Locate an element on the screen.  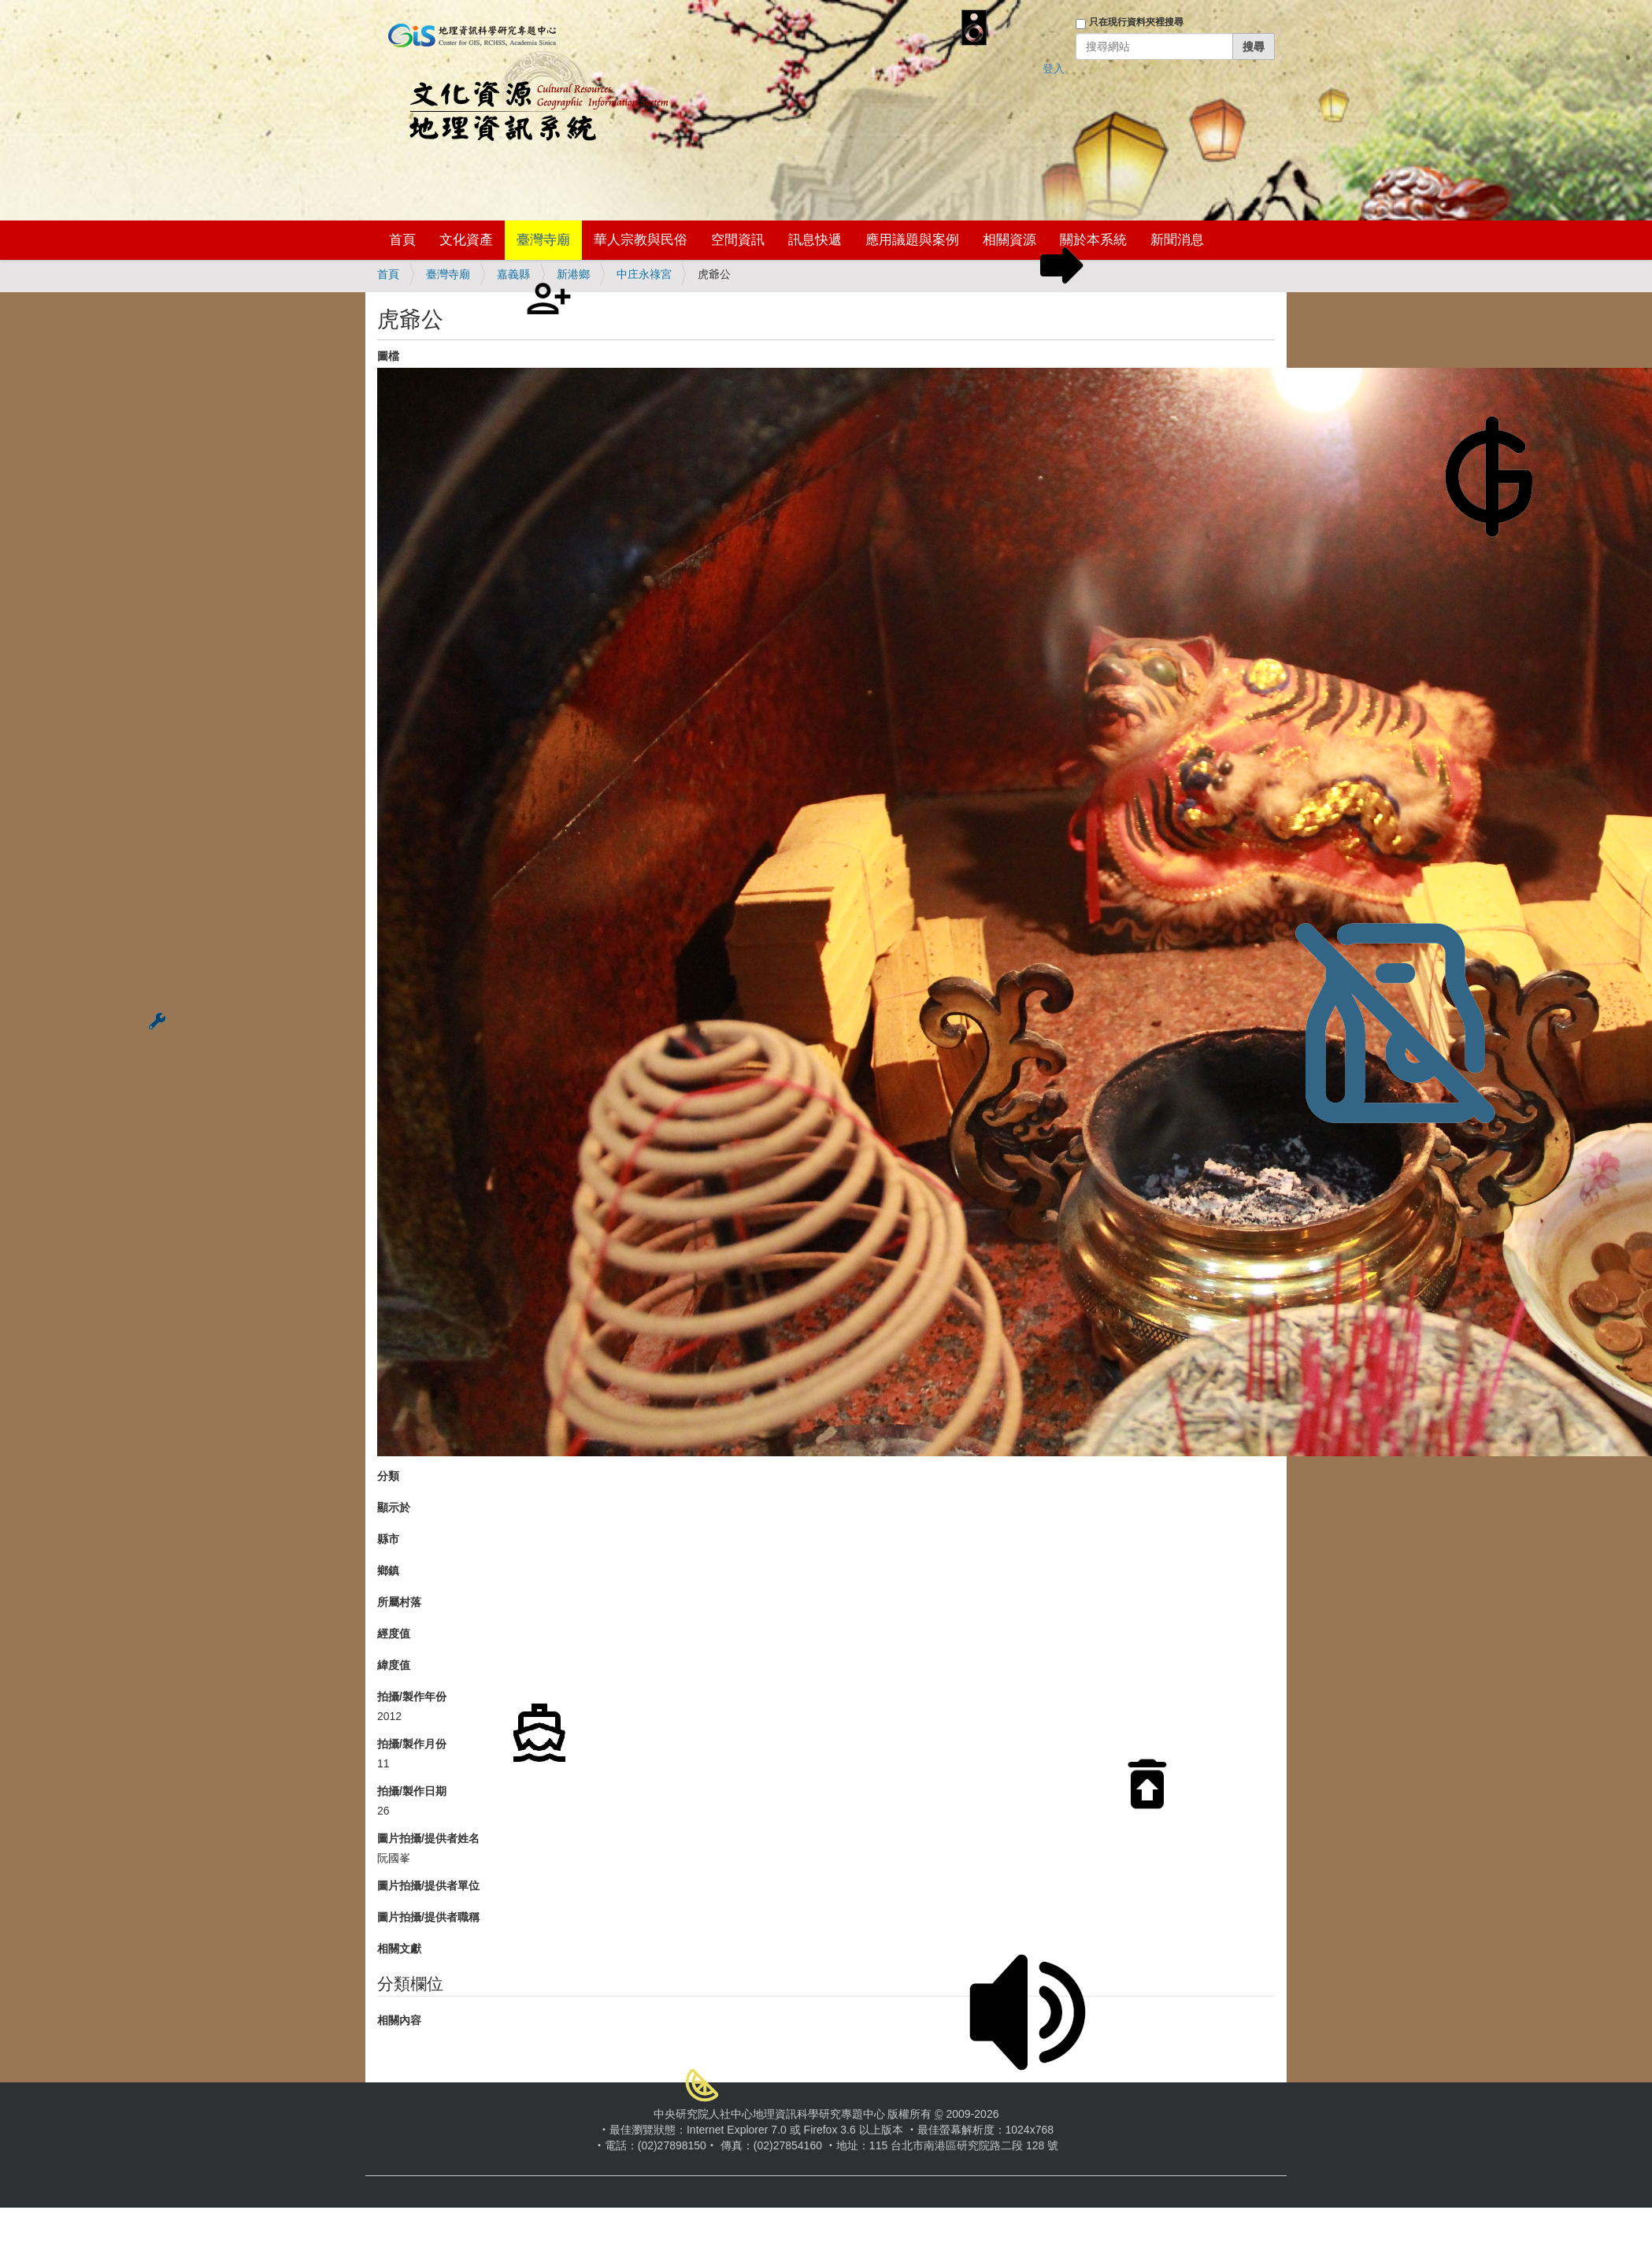
add a new contact is located at coordinates (549, 298).